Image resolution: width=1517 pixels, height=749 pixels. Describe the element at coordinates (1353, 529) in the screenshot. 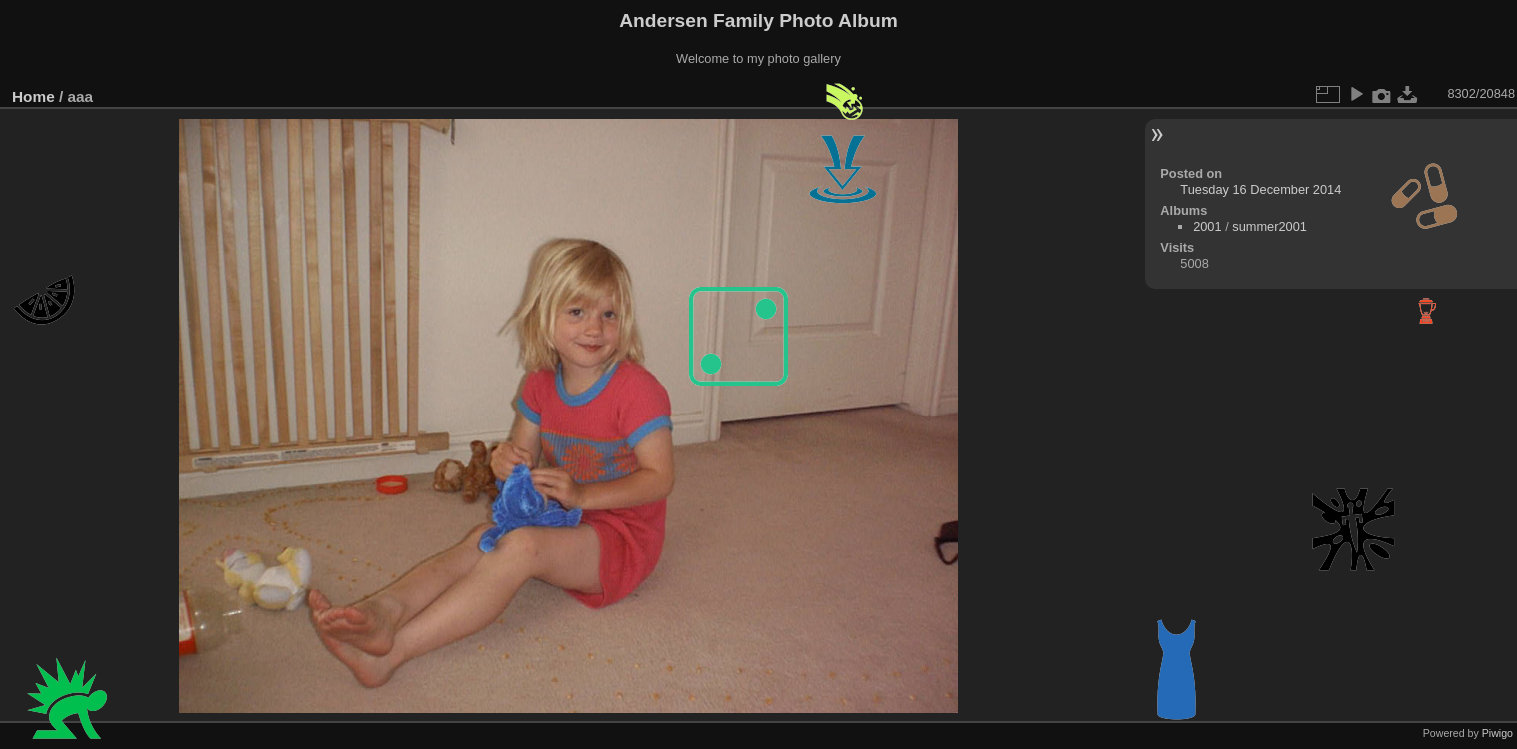

I see `indicates a melting or dissolving weapon effect` at that location.